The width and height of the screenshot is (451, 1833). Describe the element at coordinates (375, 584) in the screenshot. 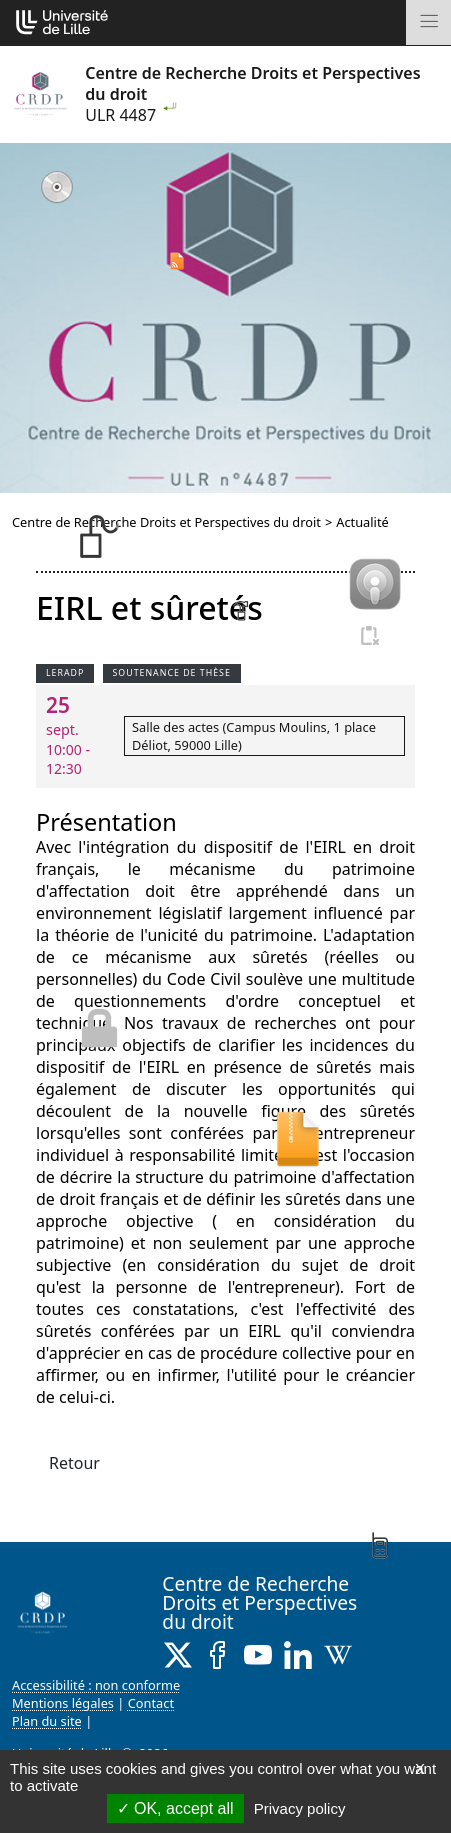

I see `open the Podcasts app` at that location.